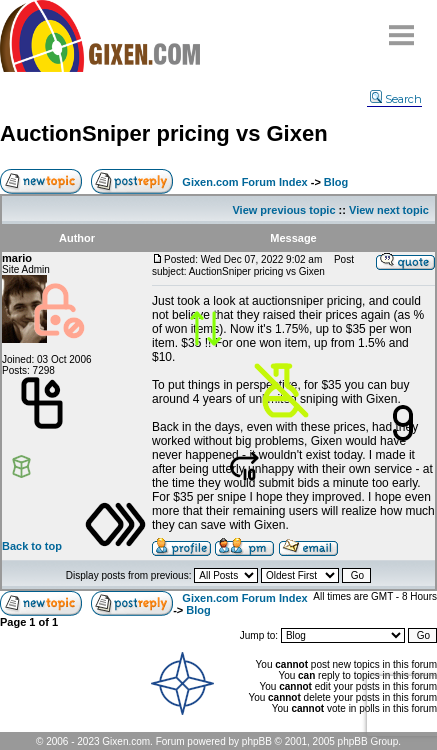 The height and width of the screenshot is (750, 437). What do you see at coordinates (55, 309) in the screenshot?
I see `cancel or revoke access permissions` at bounding box center [55, 309].